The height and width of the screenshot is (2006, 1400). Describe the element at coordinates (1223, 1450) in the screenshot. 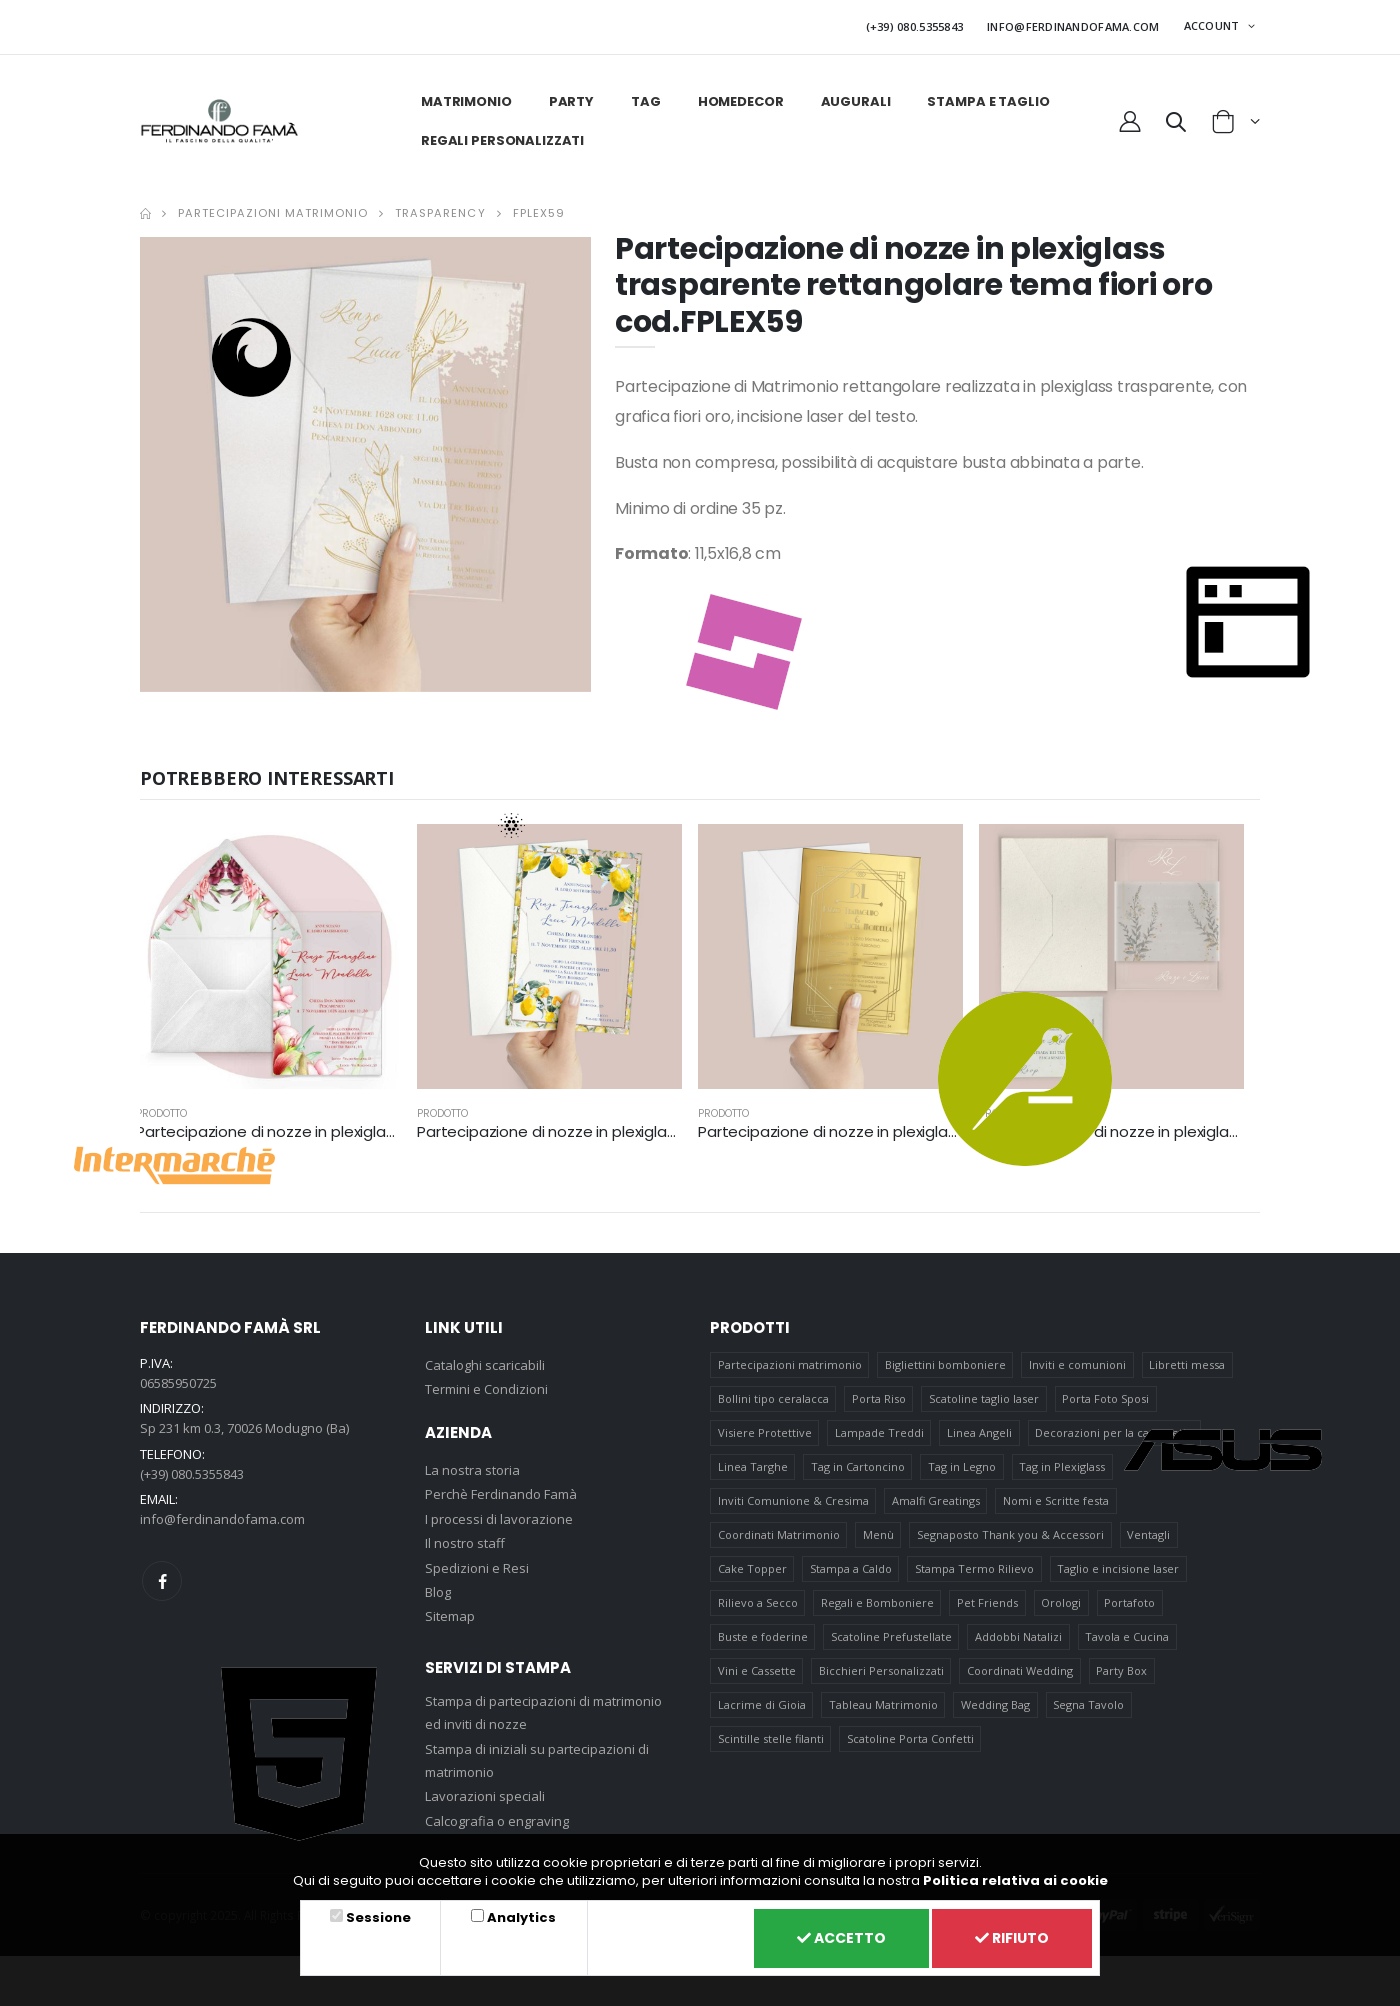

I see `asus brand identifier` at that location.